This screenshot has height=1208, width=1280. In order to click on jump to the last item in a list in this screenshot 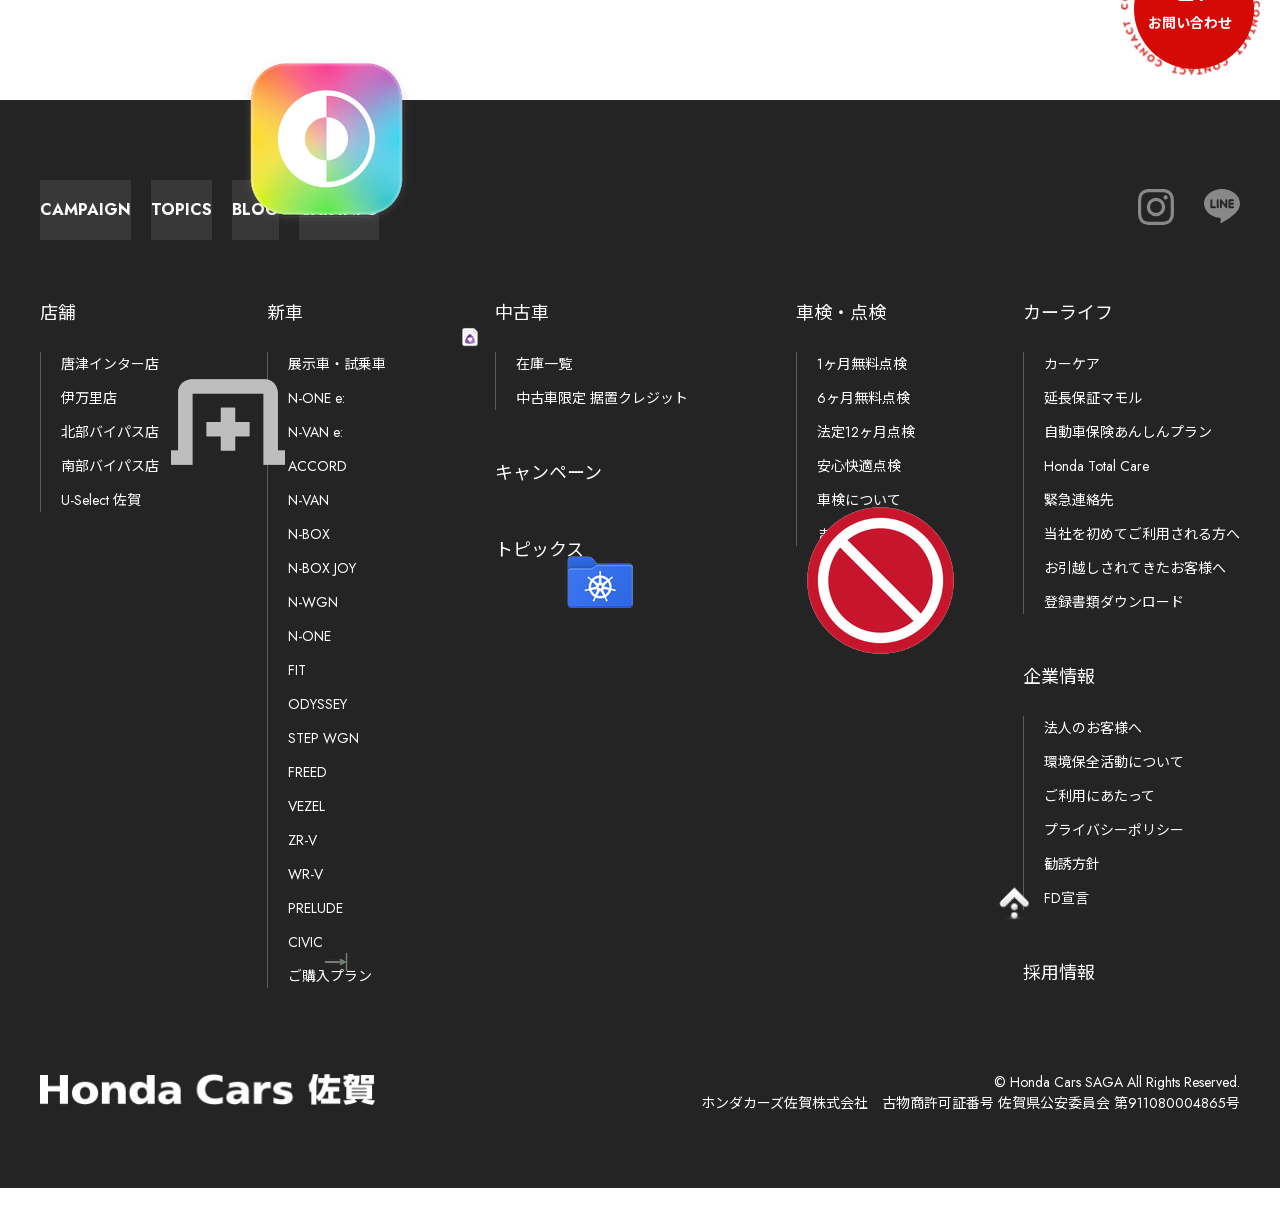, I will do `click(336, 962)`.